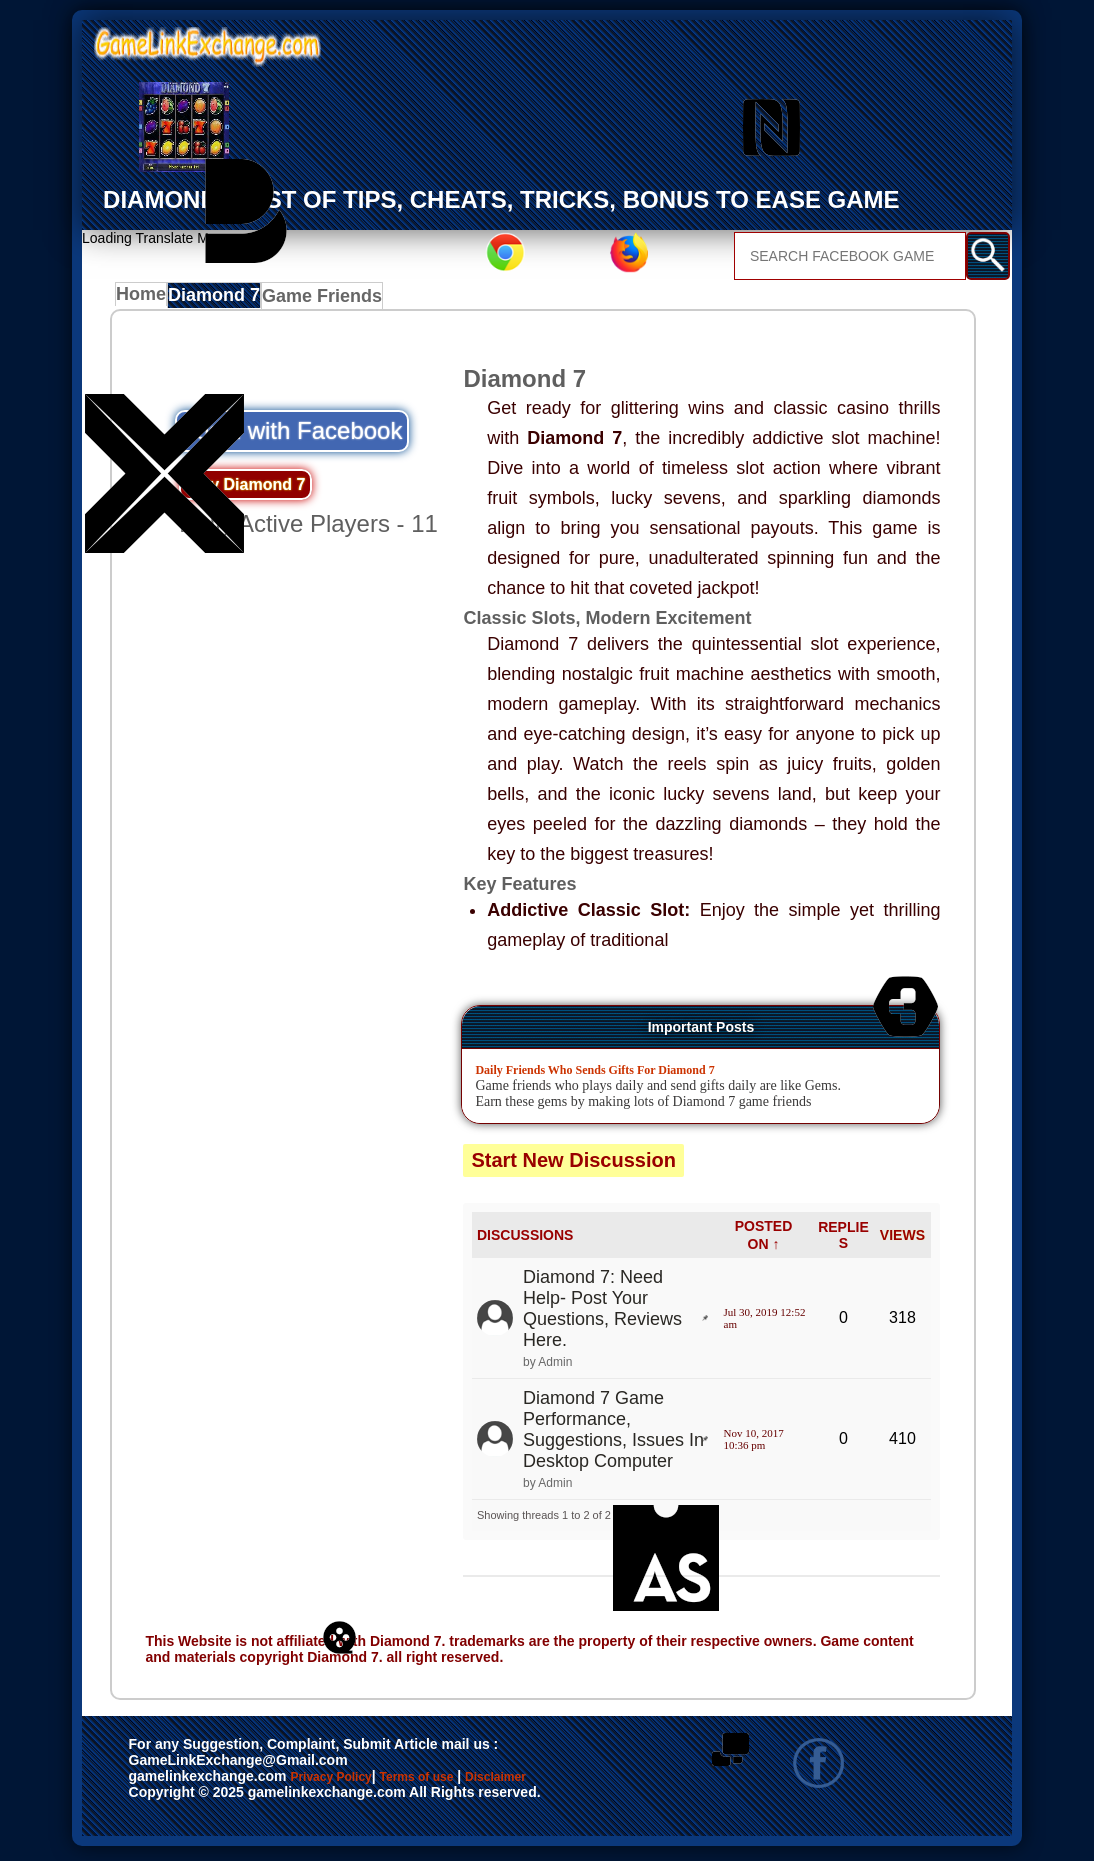  Describe the element at coordinates (905, 1006) in the screenshot. I see `cloudron platform logo` at that location.